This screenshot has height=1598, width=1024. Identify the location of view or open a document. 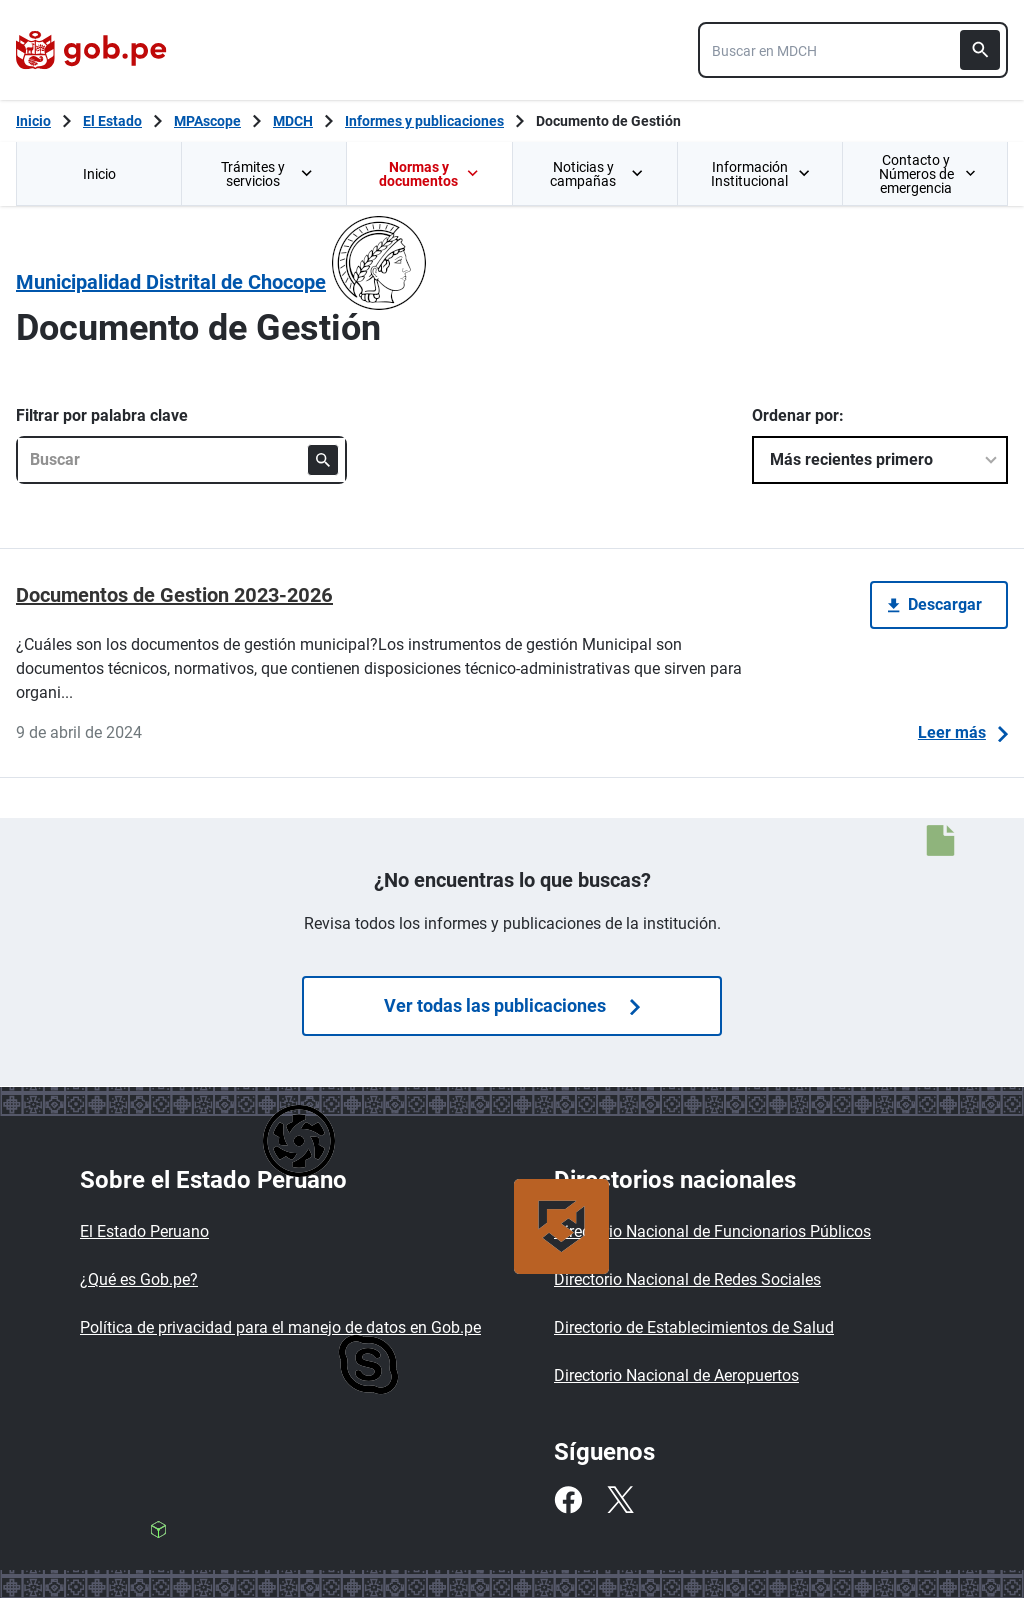
(940, 840).